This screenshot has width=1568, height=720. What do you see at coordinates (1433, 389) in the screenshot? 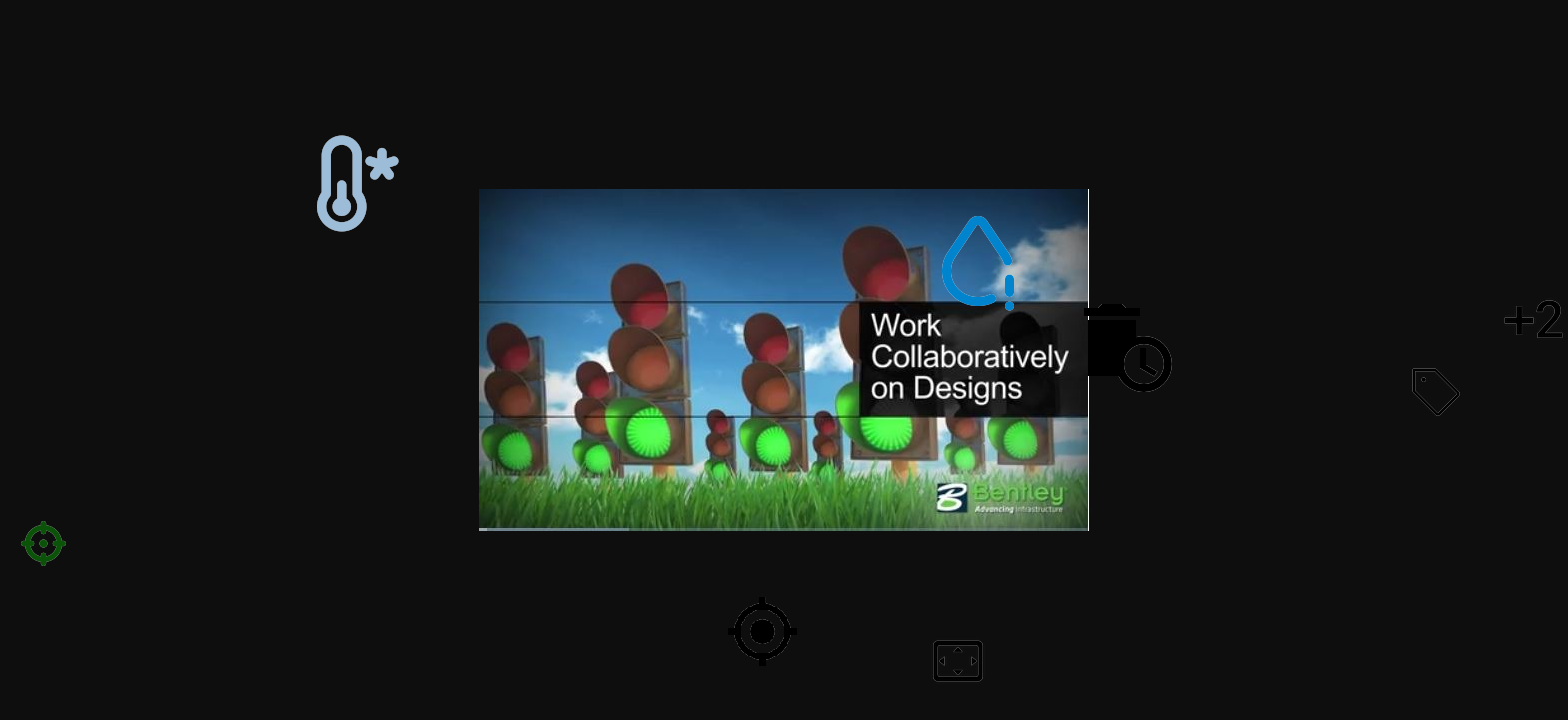
I see `add or manage tags` at bounding box center [1433, 389].